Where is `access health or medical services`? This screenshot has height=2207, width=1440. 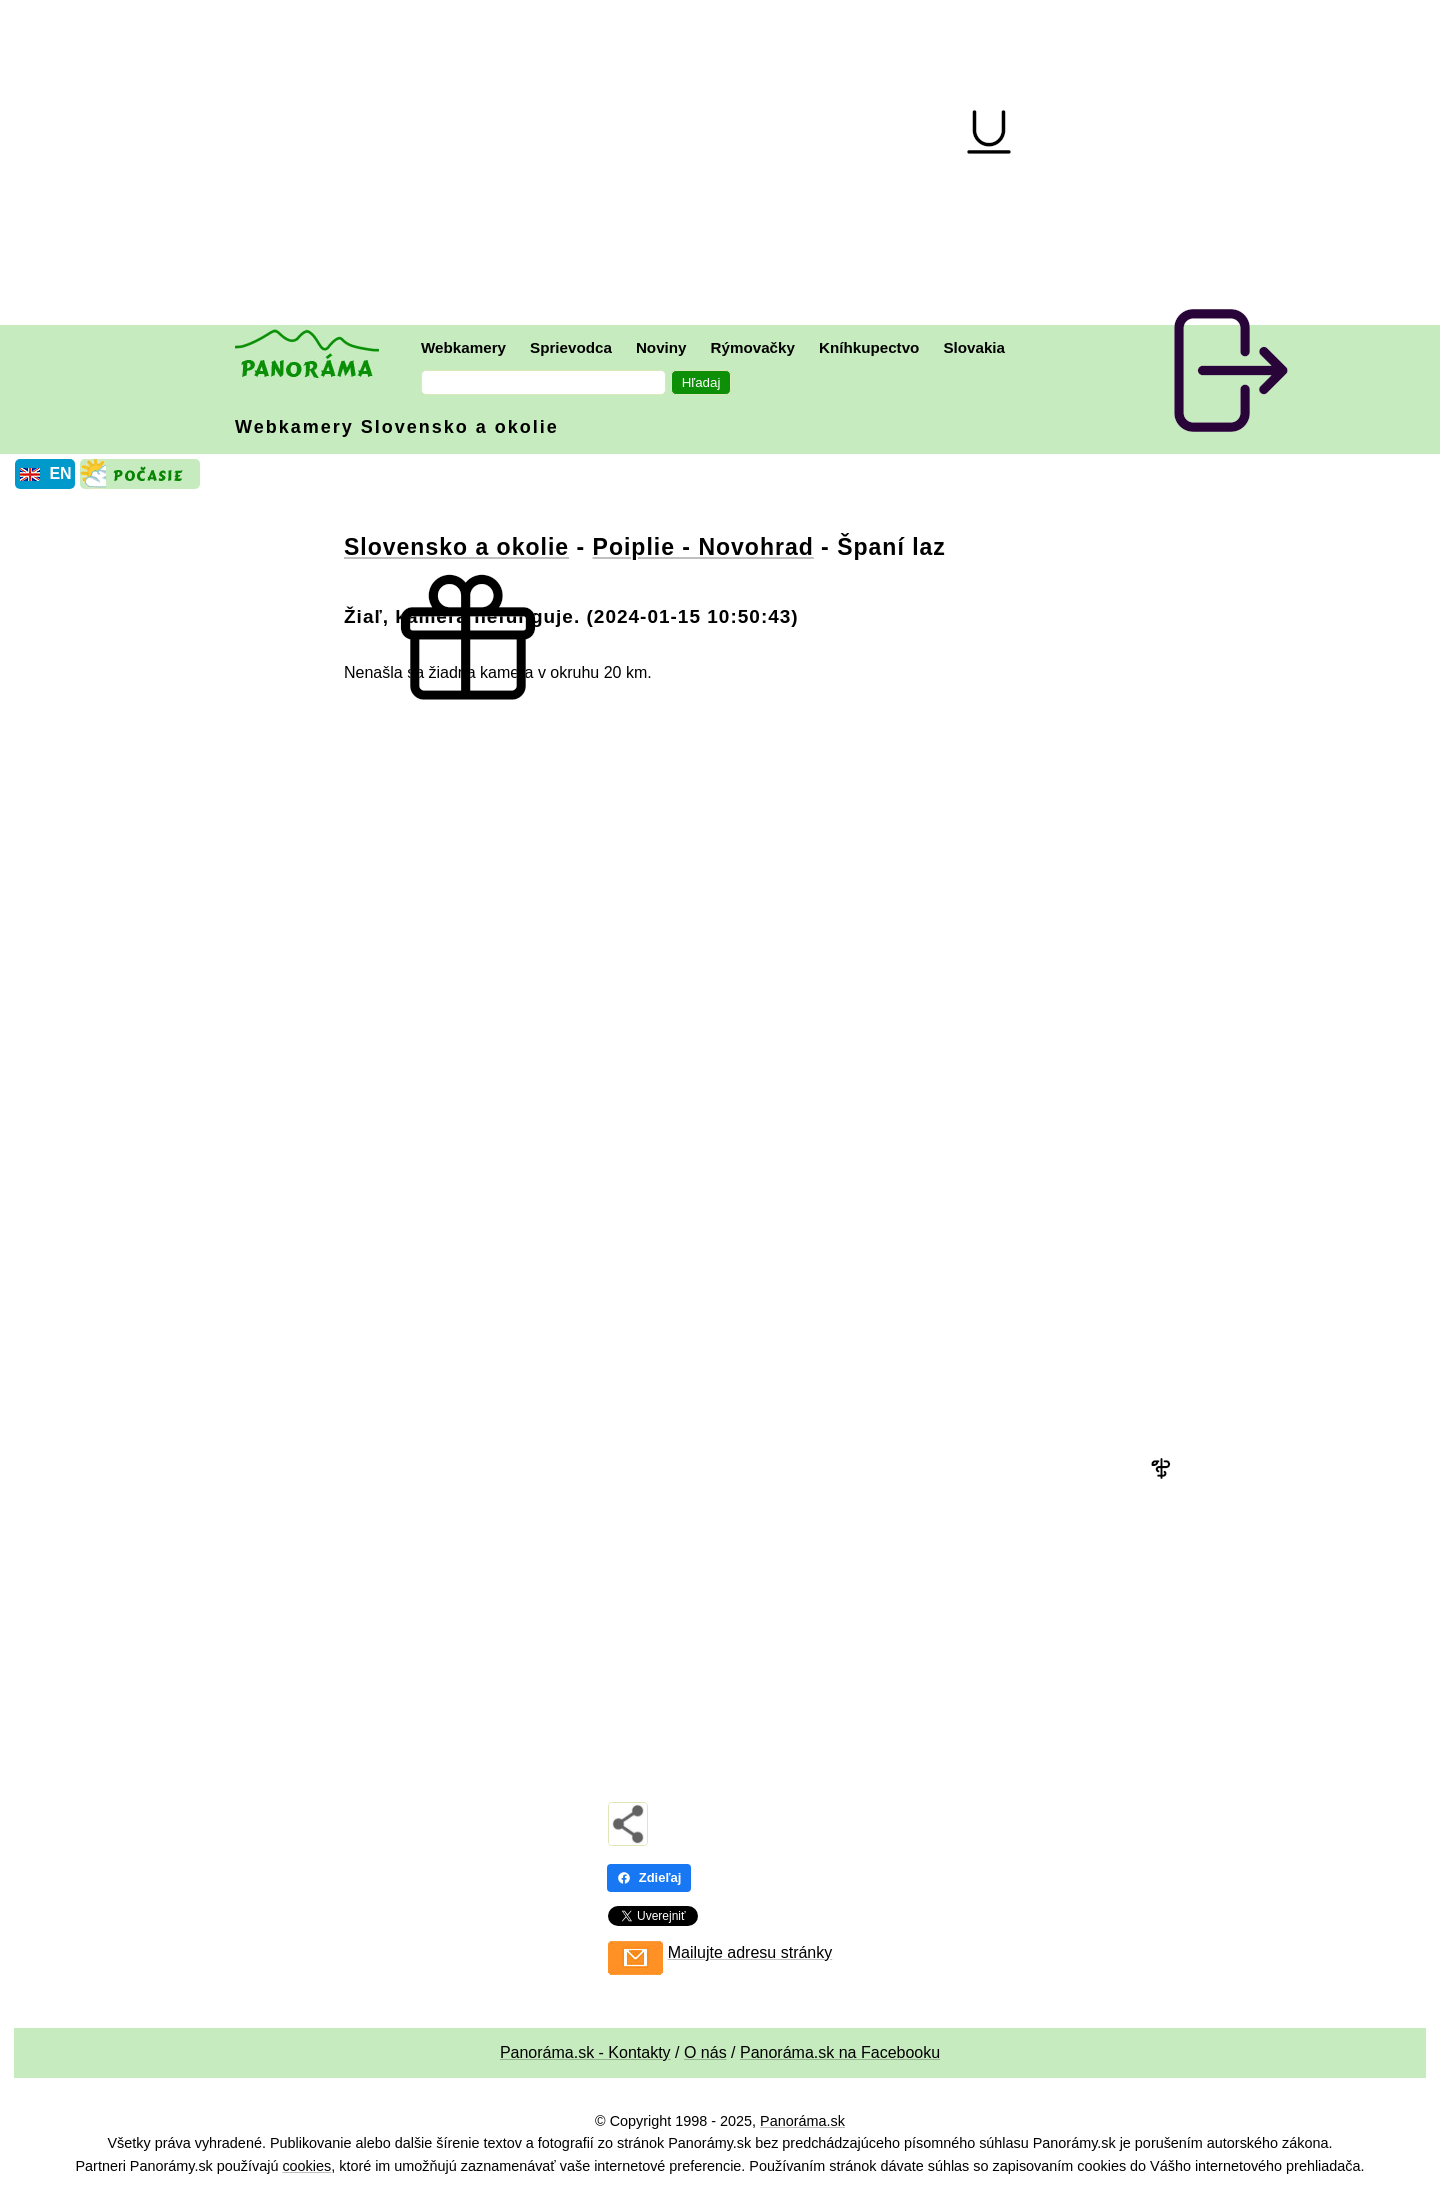 access health or medical services is located at coordinates (1161, 1468).